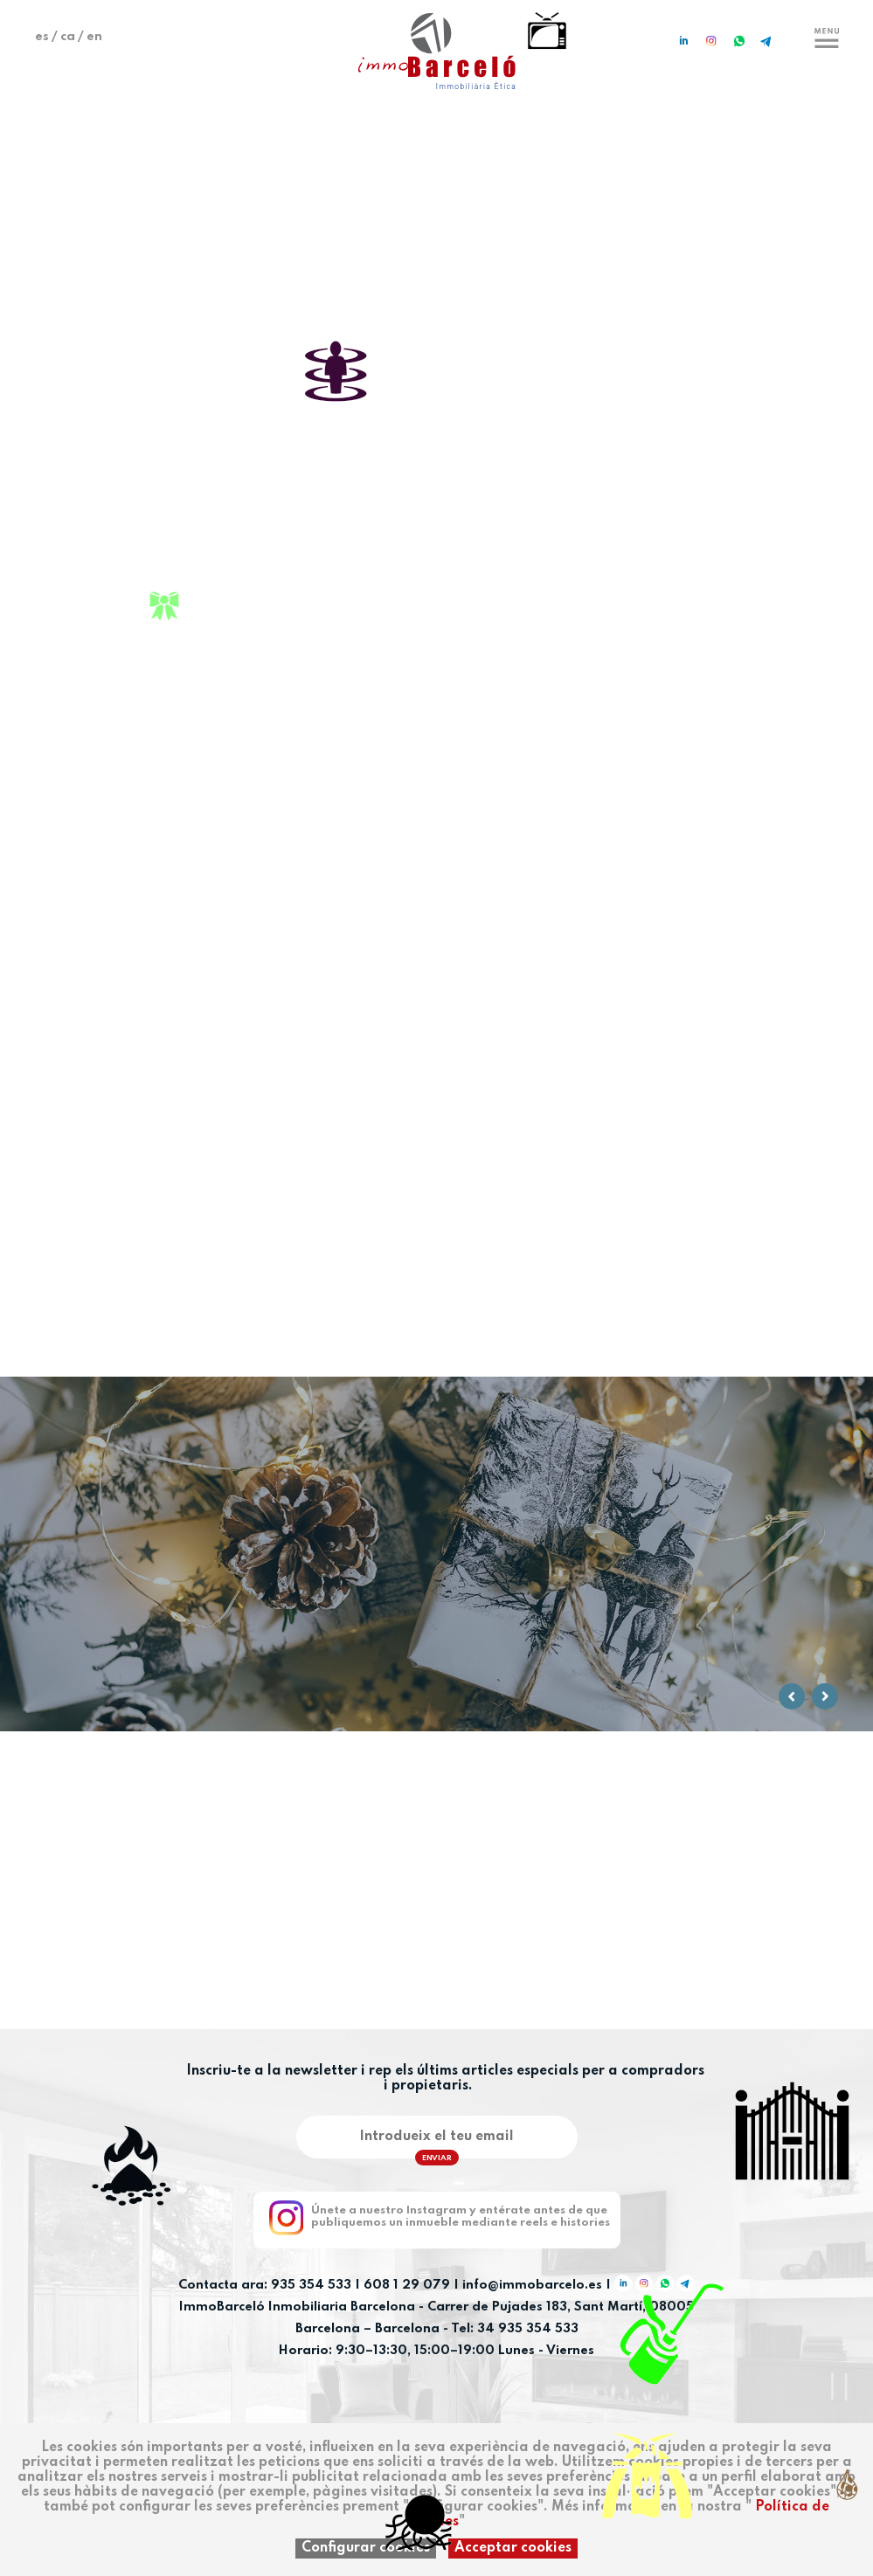 The height and width of the screenshot is (2576, 873). I want to click on add a decorative bow or ribbon to gift wrapping, so click(164, 606).